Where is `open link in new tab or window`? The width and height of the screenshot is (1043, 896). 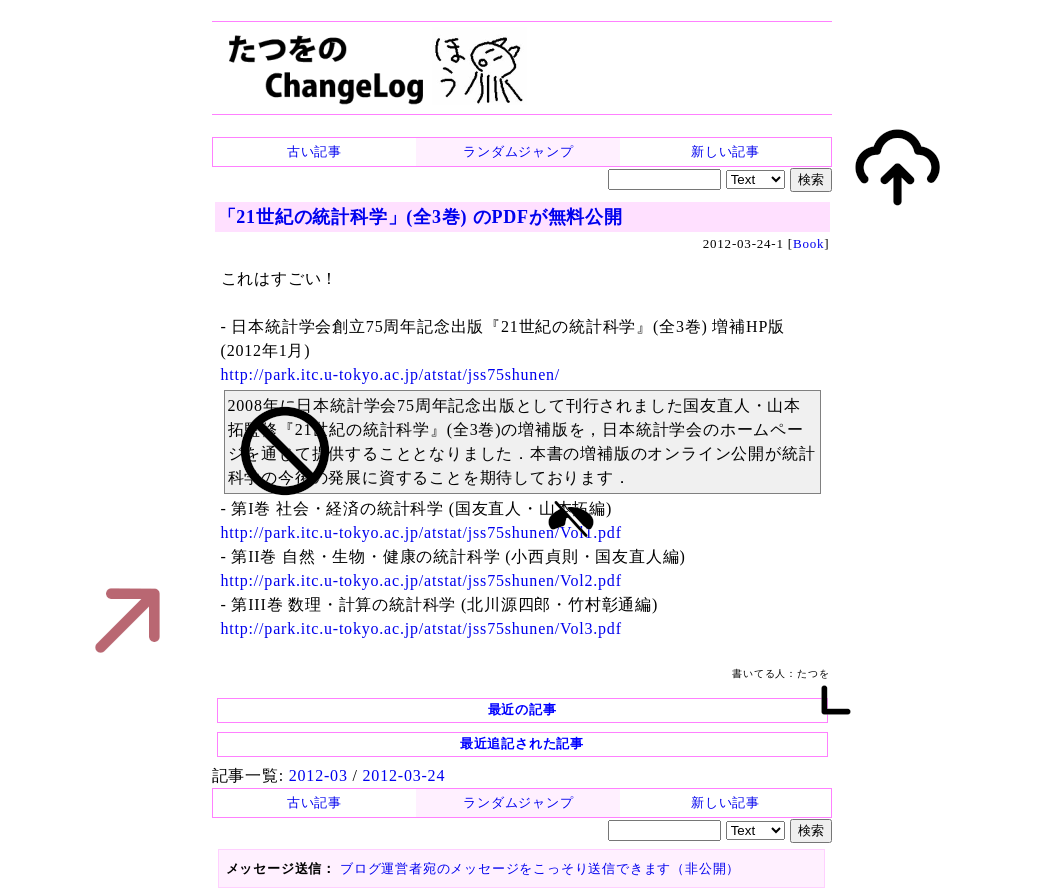
open link in new tab or window is located at coordinates (127, 620).